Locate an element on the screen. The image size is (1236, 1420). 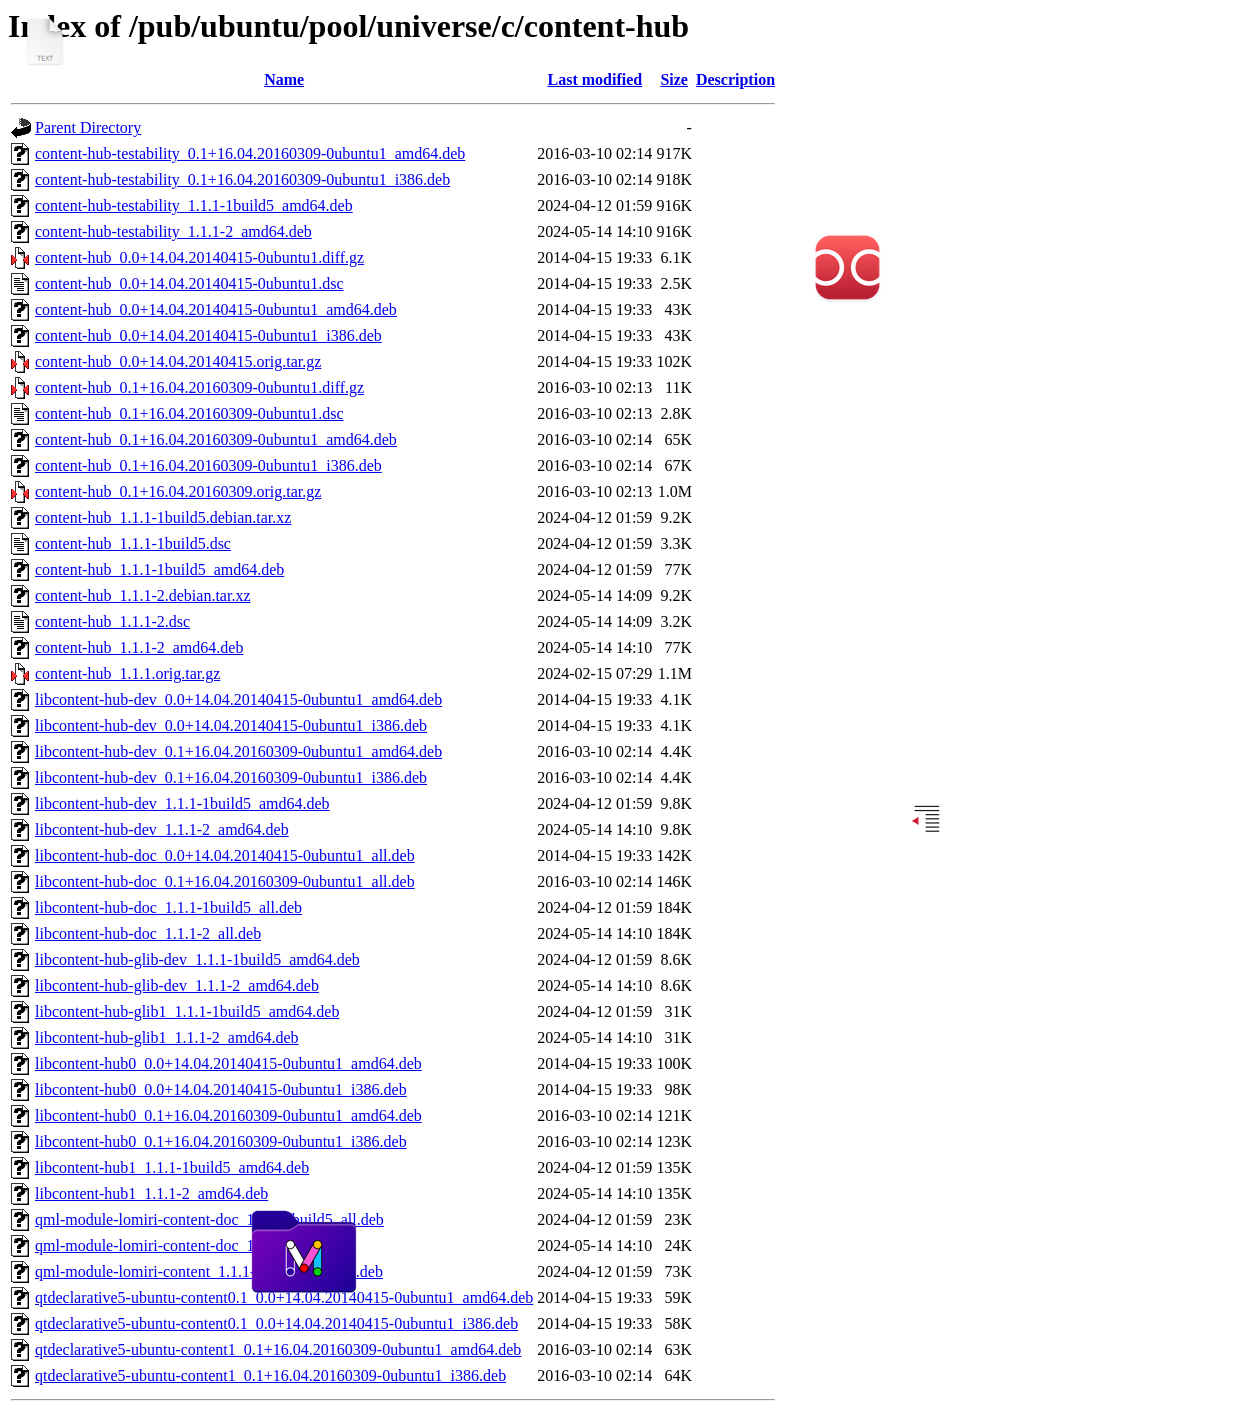
generic file type template icon is located at coordinates (45, 42).